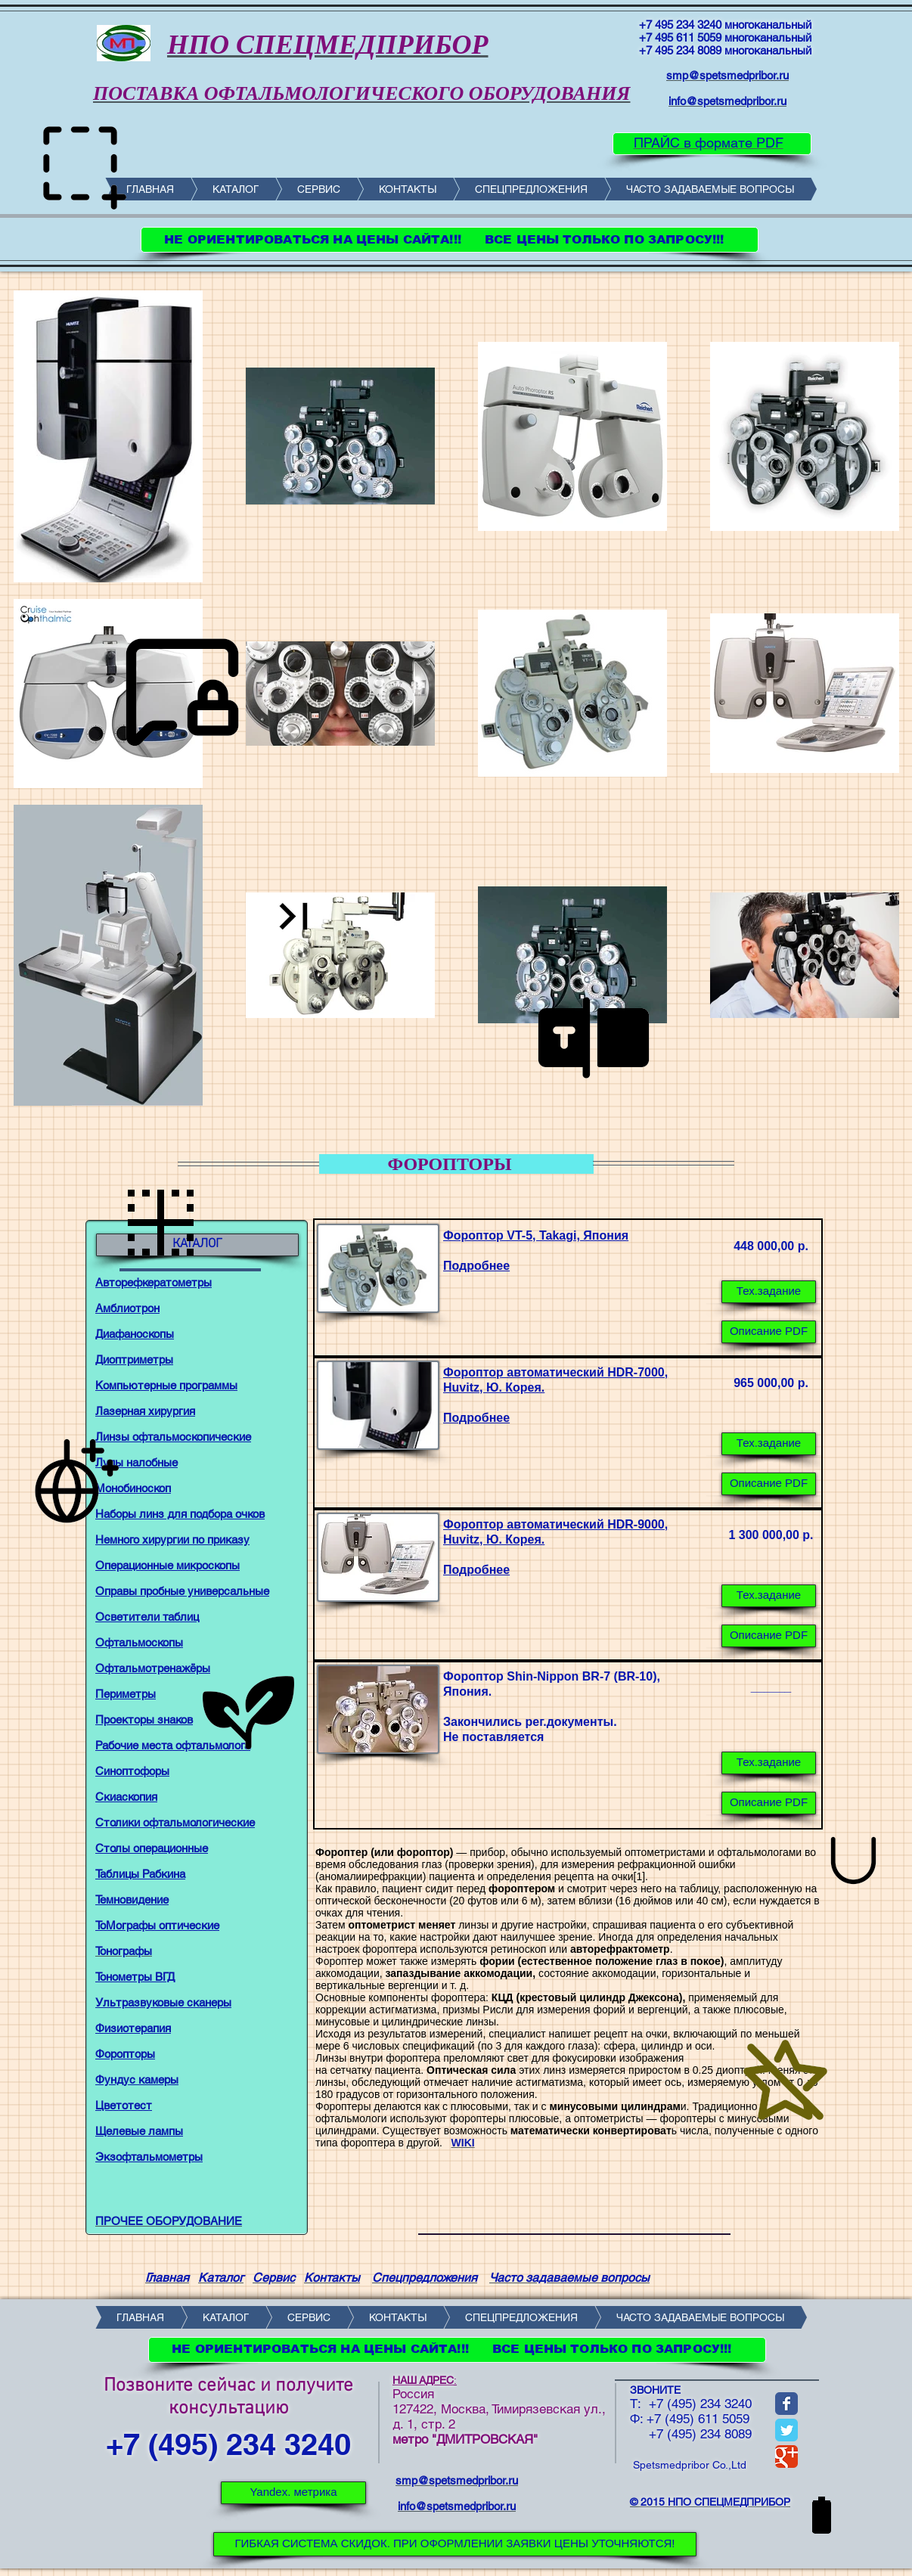  Describe the element at coordinates (182, 690) in the screenshot. I see `access encrypted or private messages` at that location.